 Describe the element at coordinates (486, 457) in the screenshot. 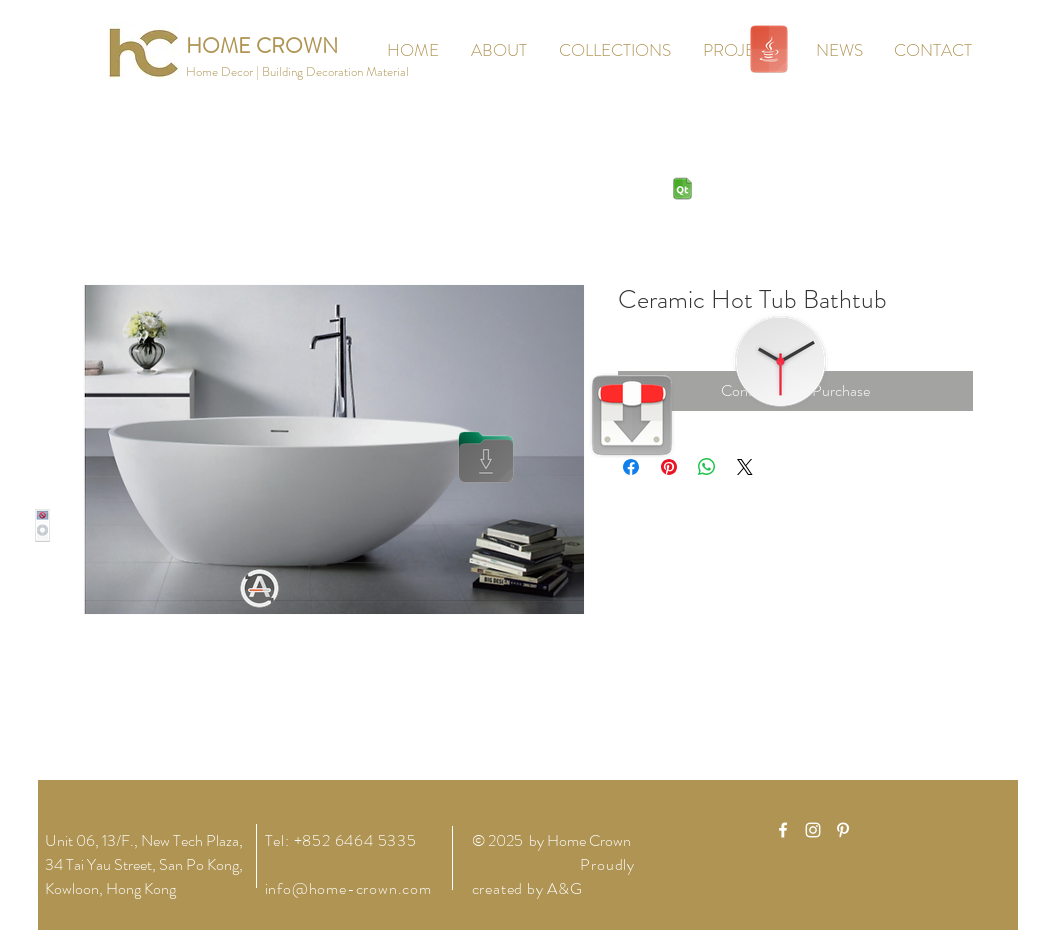

I see `open your downloads folder` at that location.